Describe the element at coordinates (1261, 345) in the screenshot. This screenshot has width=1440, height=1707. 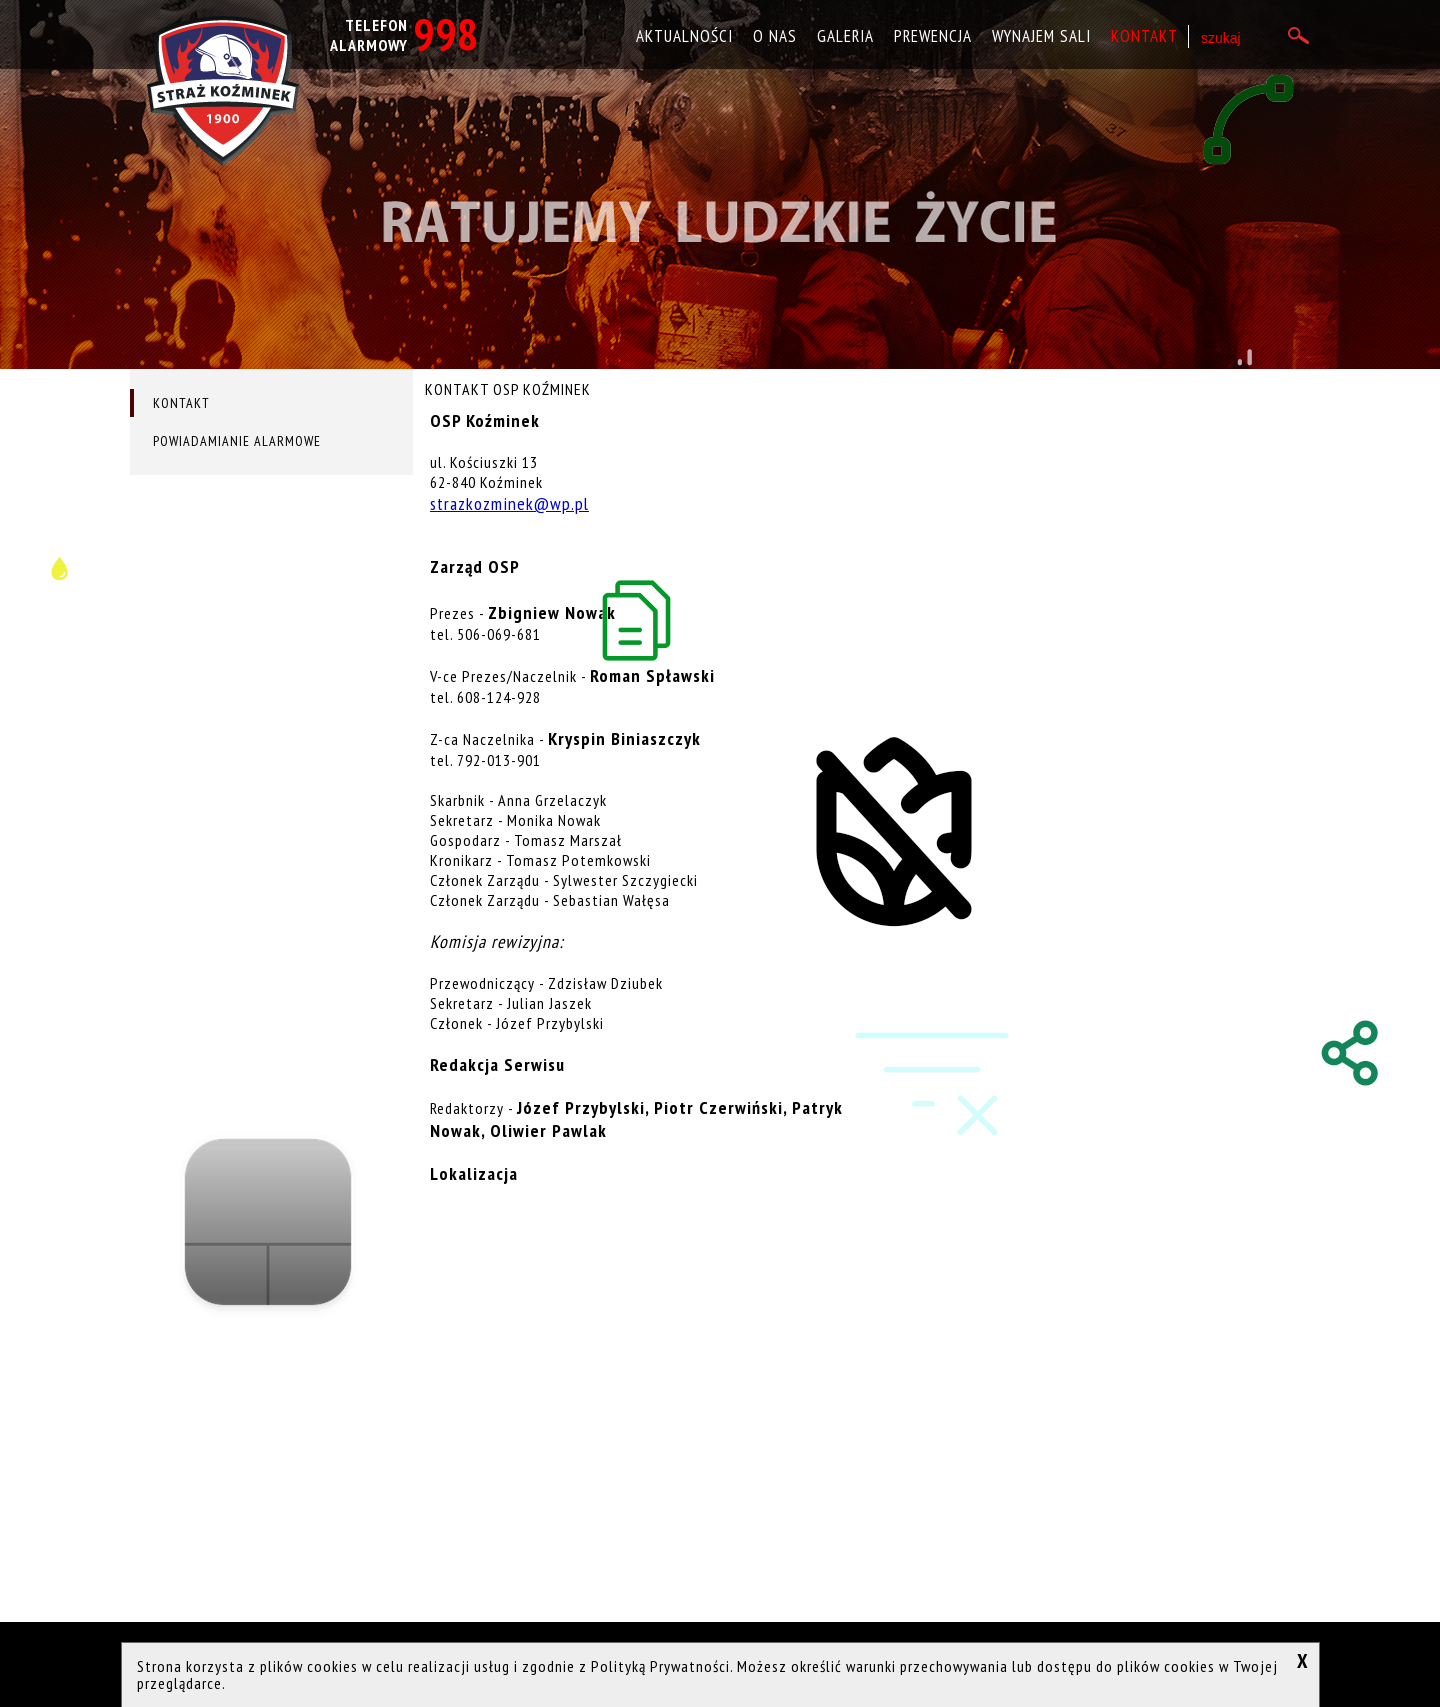
I see `indicates weak cellular network signal` at that location.